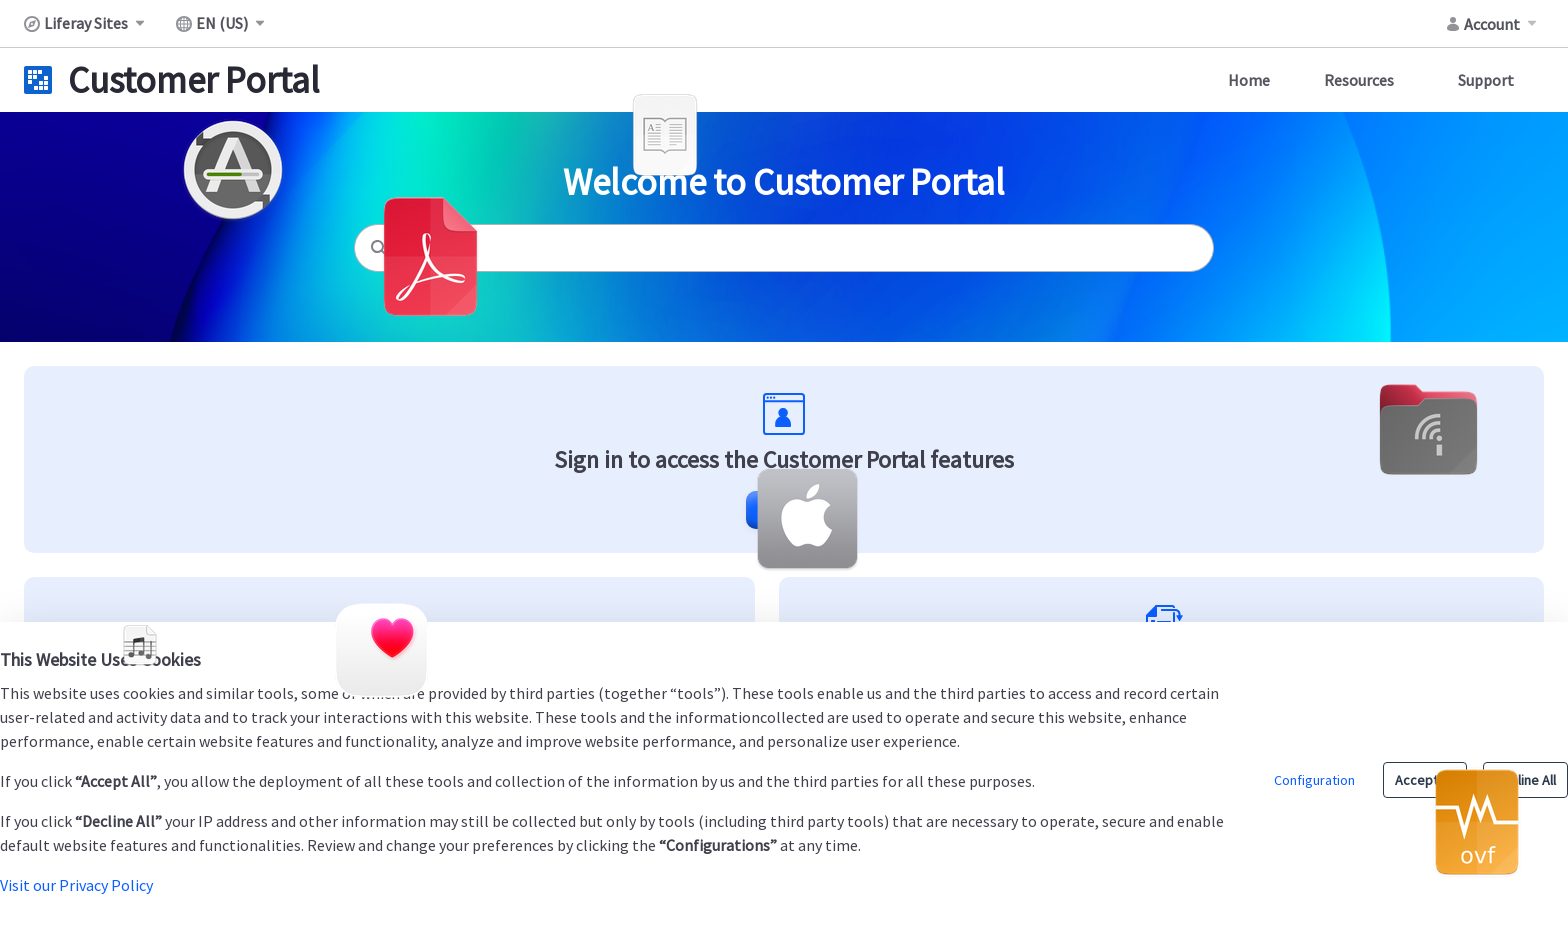 The image size is (1568, 937). What do you see at coordinates (1477, 822) in the screenshot?
I see `virtualbox open virtualization format file` at bounding box center [1477, 822].